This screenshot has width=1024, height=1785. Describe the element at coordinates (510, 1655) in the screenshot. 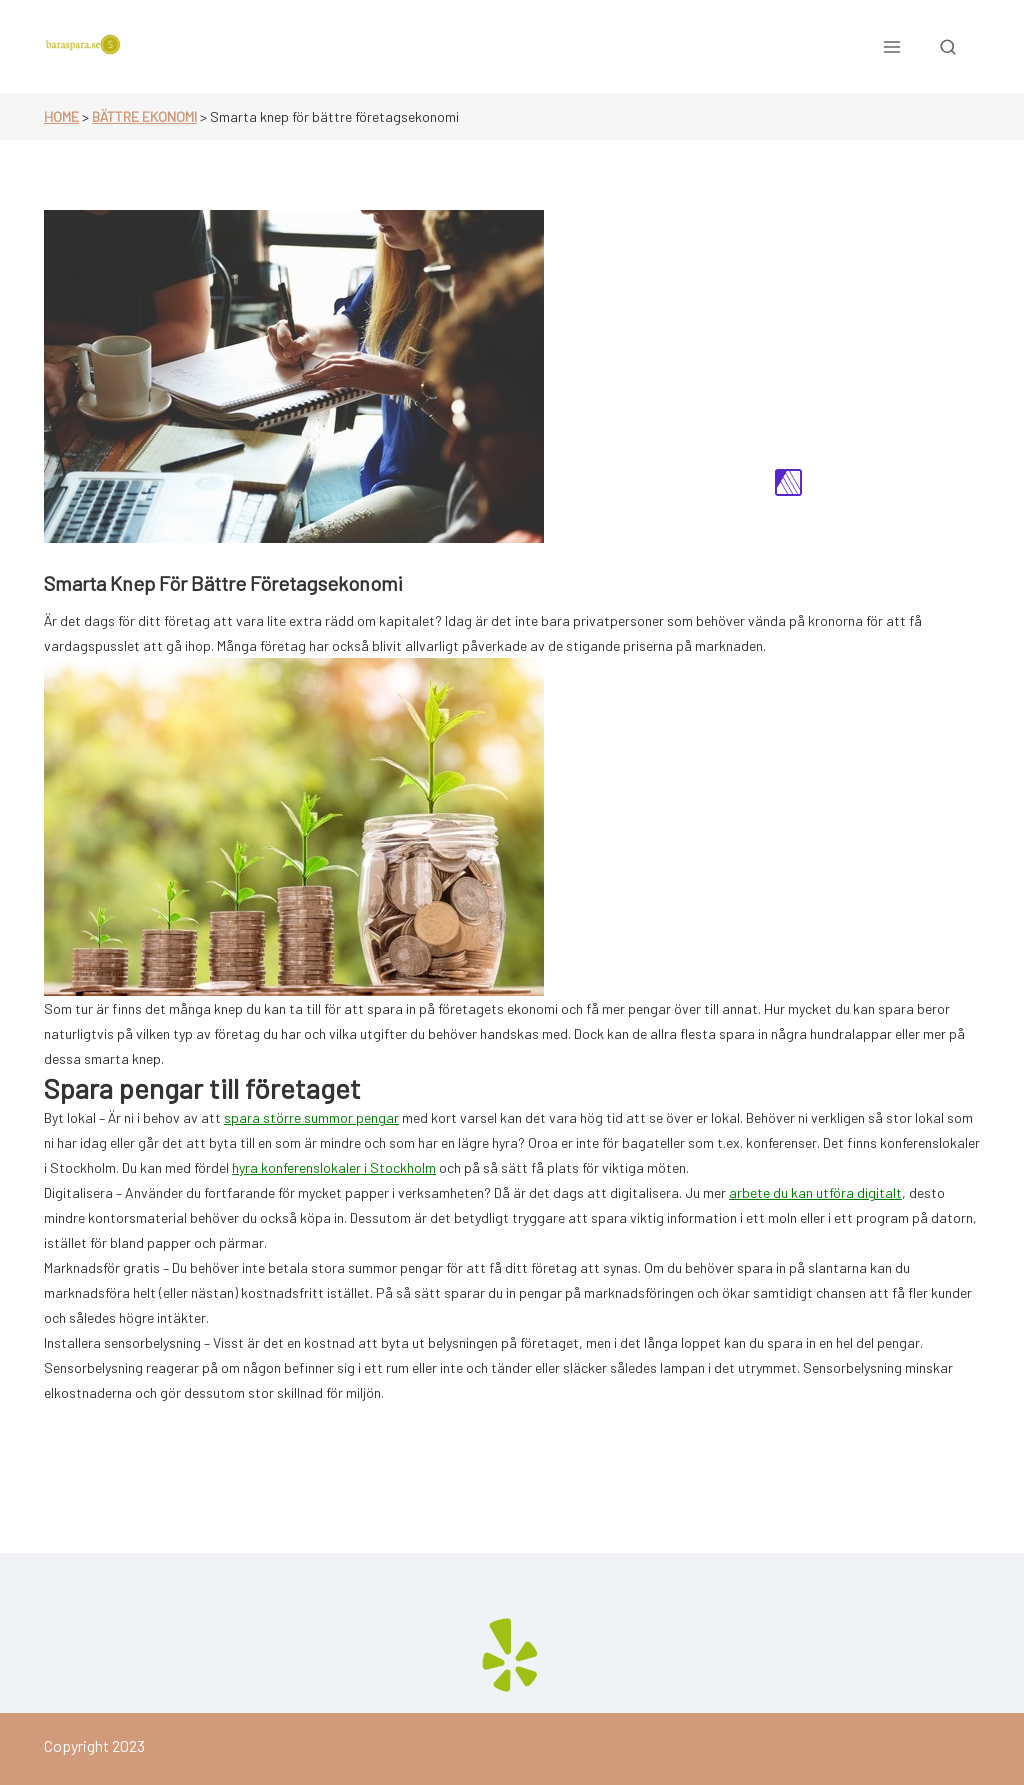

I see `open the yelp app` at that location.